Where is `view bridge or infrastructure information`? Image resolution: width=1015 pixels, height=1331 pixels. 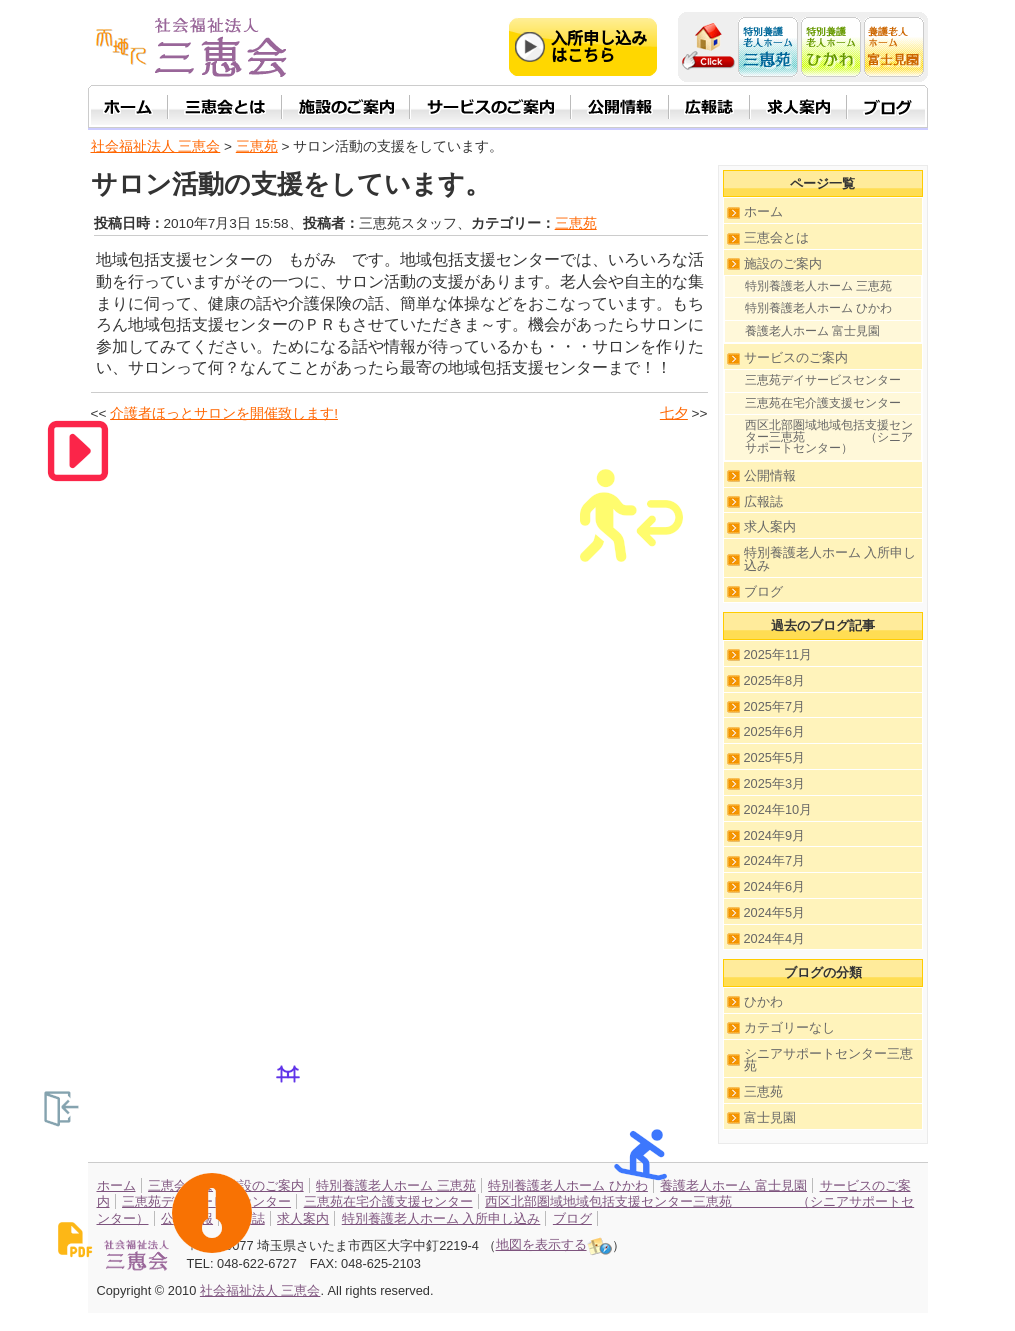
view bridge or infrastructure information is located at coordinates (288, 1074).